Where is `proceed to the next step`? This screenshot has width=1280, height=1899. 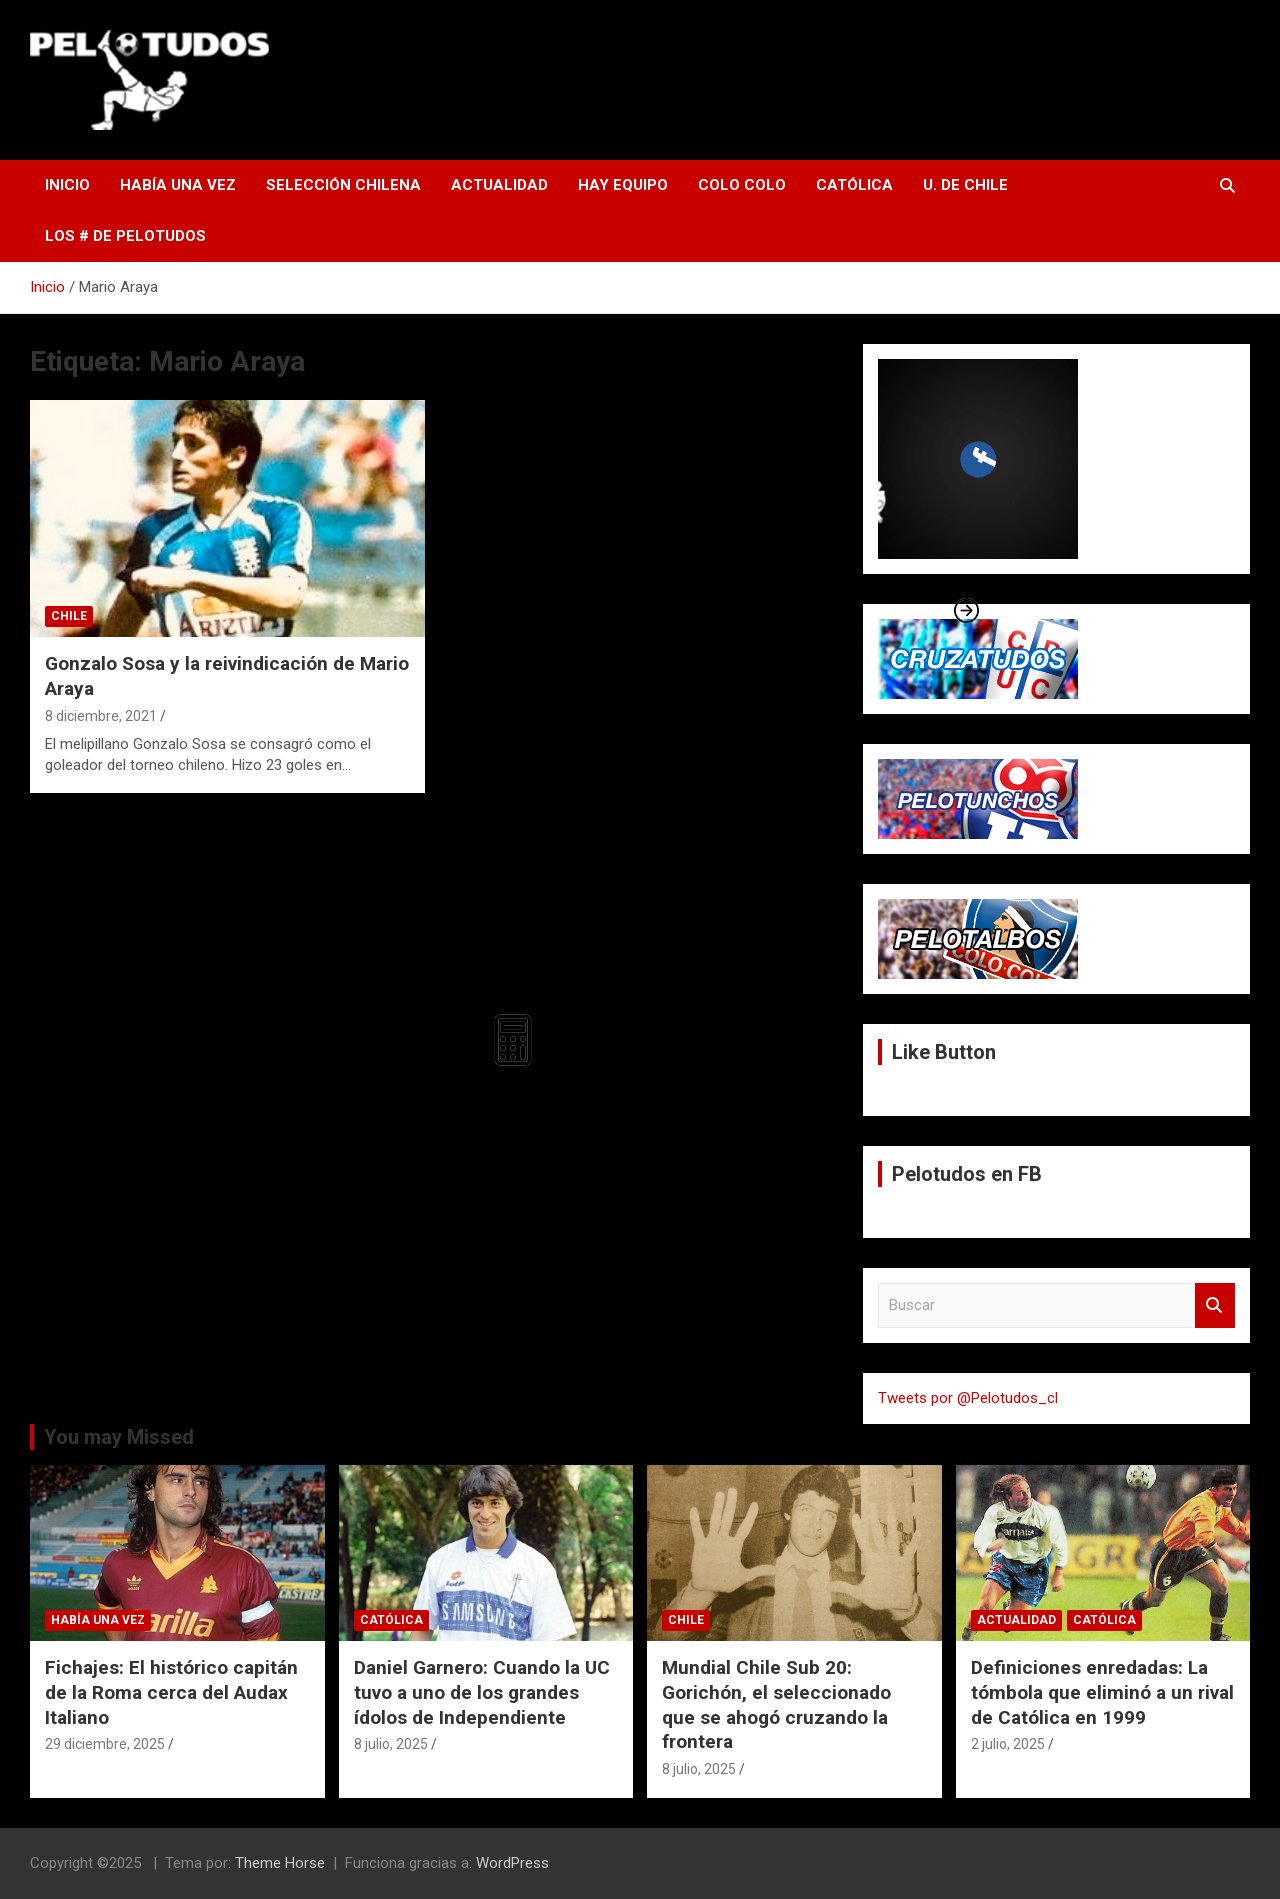 proceed to the next step is located at coordinates (966, 610).